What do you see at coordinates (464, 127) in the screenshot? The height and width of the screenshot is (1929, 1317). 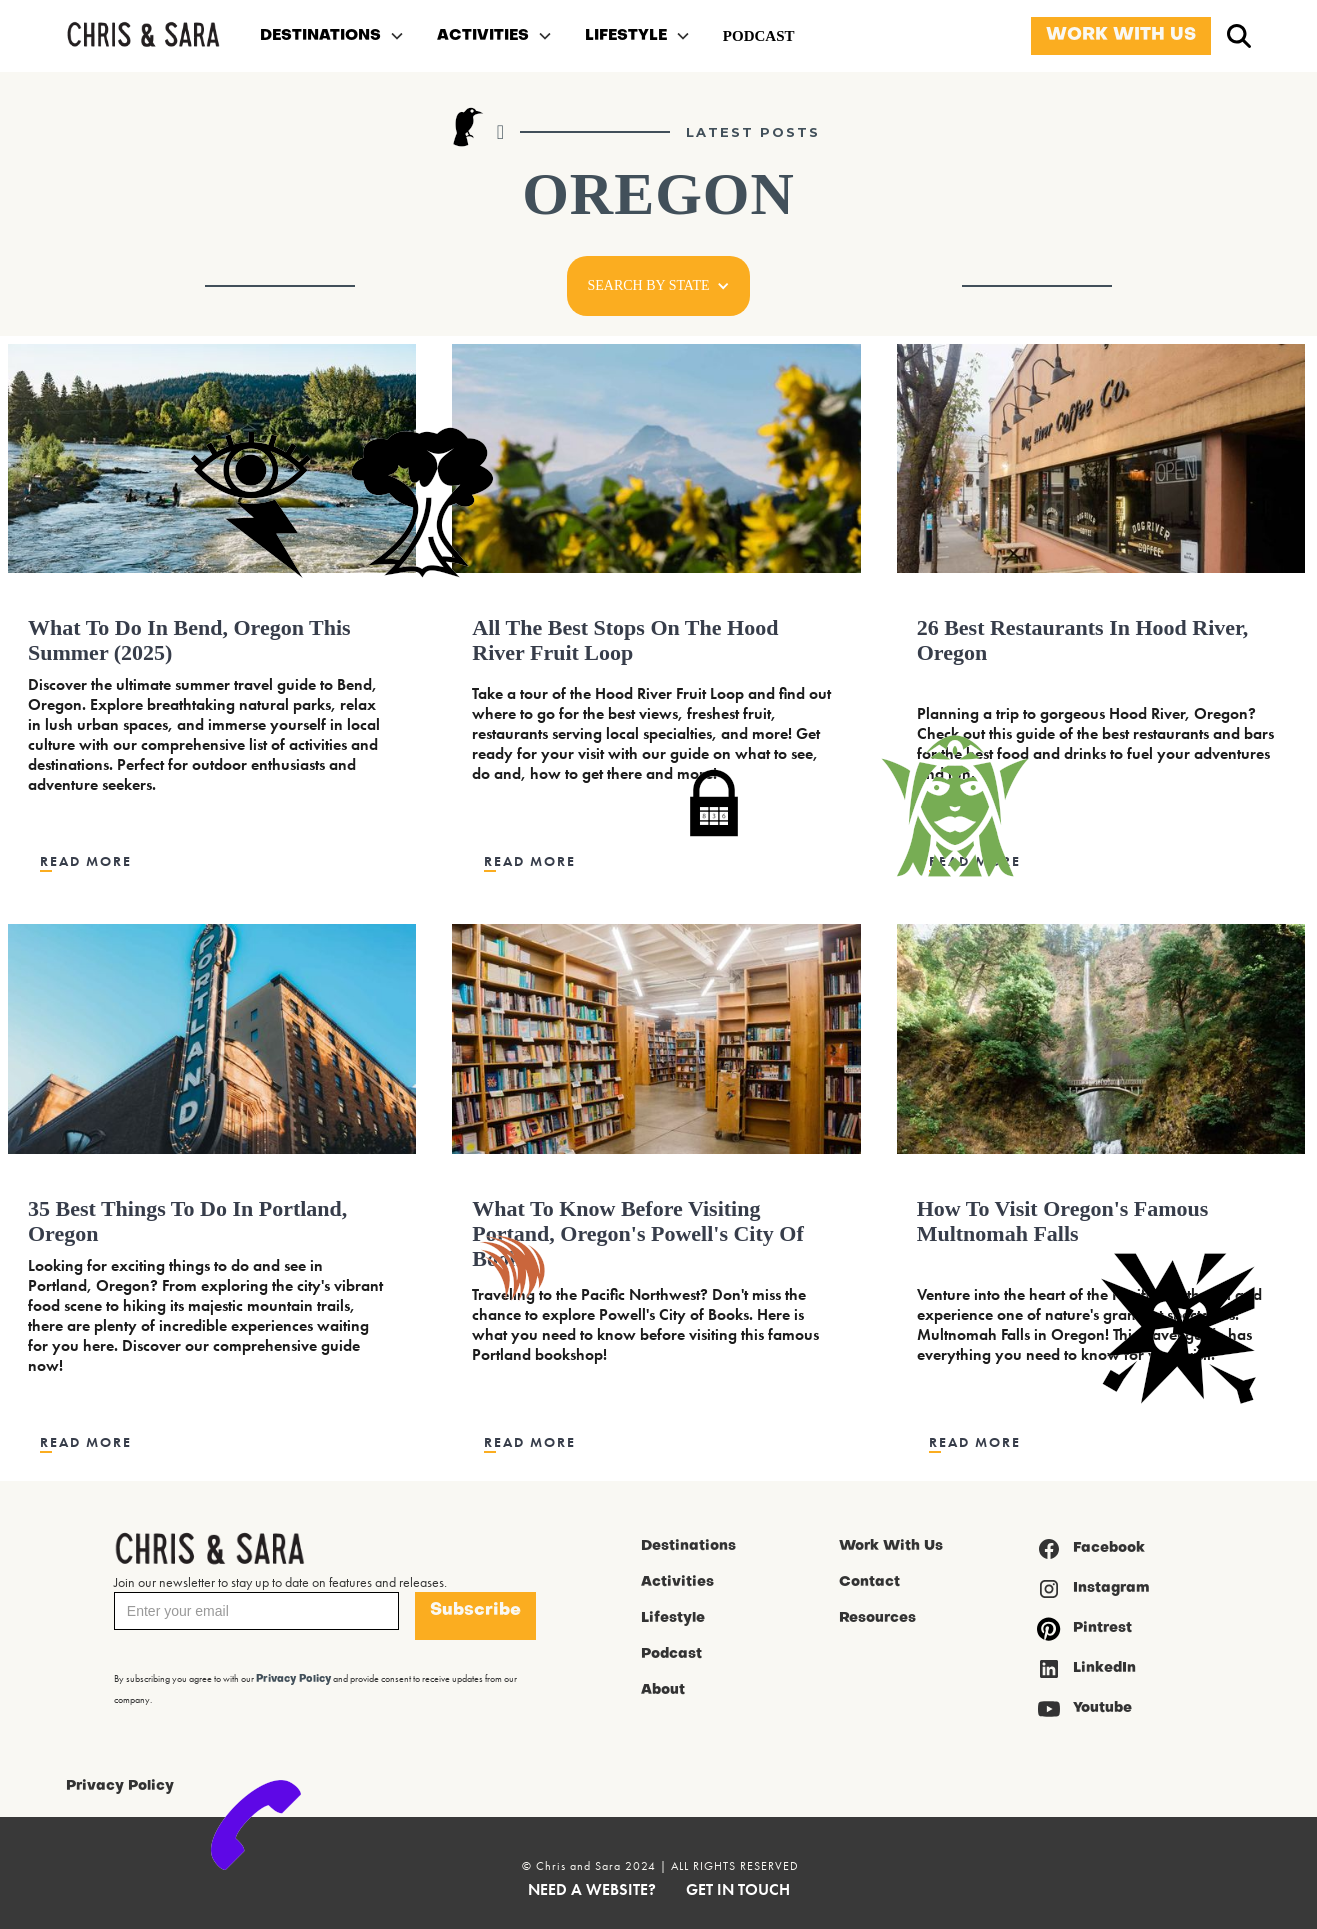 I see `raven or crow icon for a messaging or mail feature` at bounding box center [464, 127].